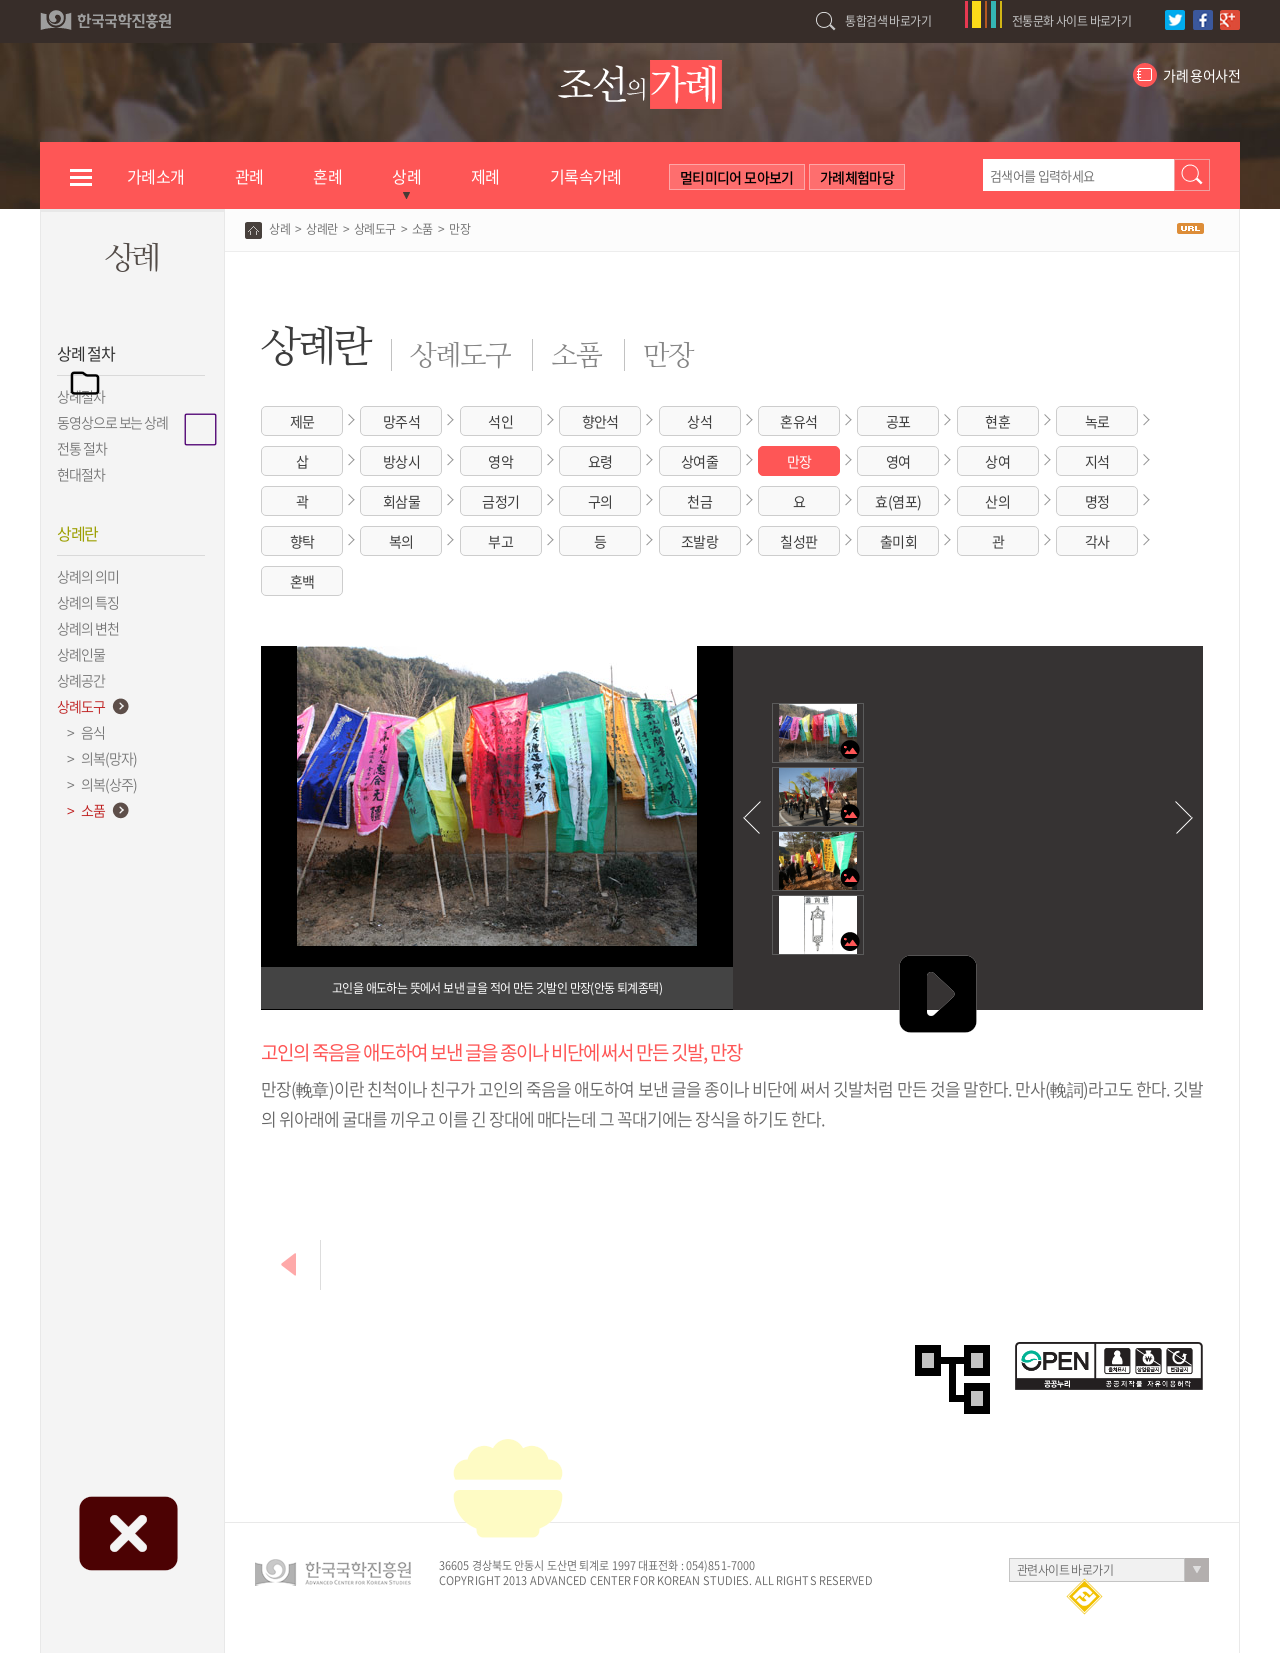  What do you see at coordinates (128, 1533) in the screenshot?
I see `close or dismiss a dialog box` at bounding box center [128, 1533].